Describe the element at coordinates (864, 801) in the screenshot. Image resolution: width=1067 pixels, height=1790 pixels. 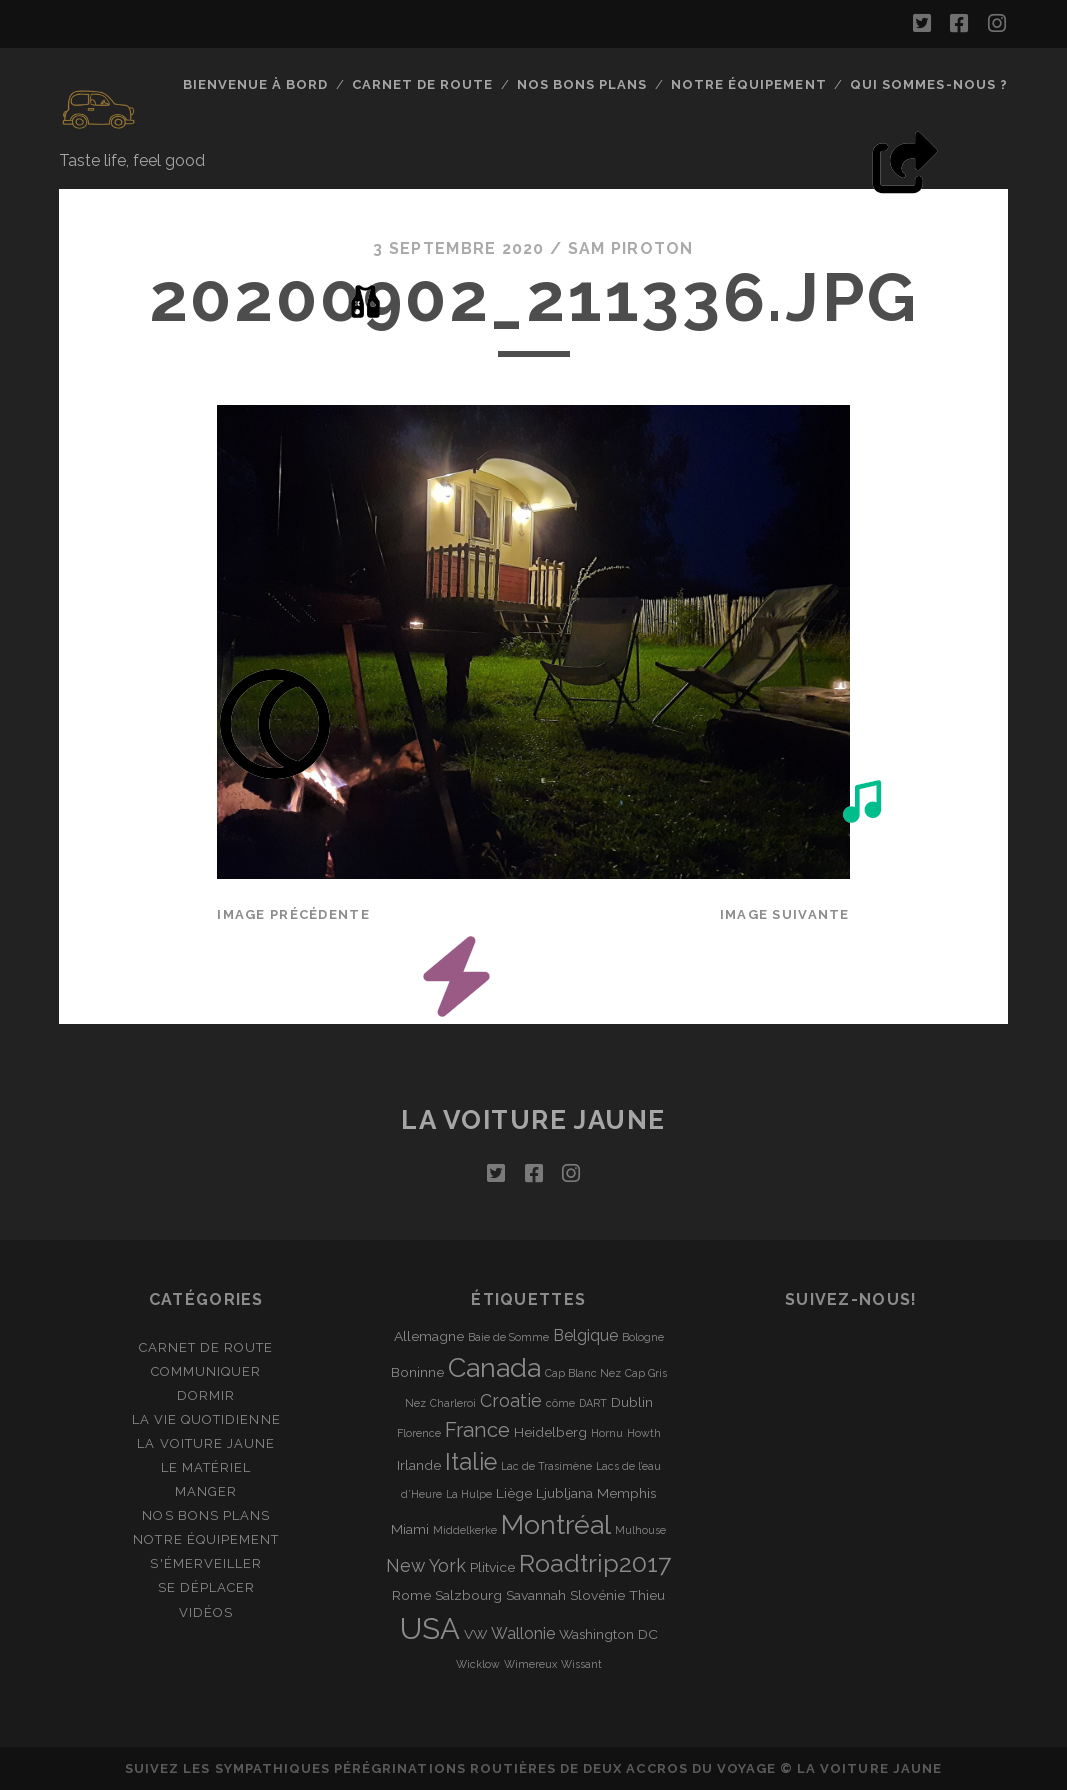
I see `access music library or audio files` at that location.